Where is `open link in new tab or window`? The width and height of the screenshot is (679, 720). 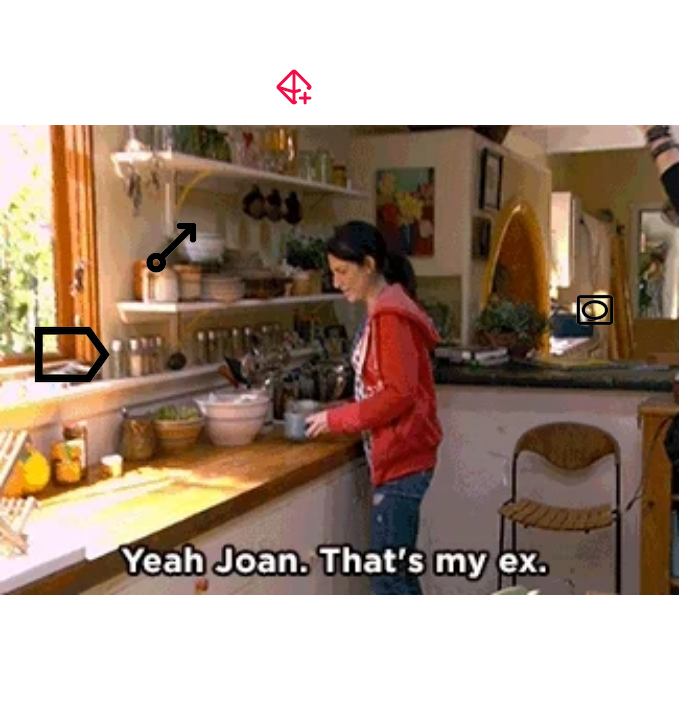
open link in new tab or window is located at coordinates (173, 246).